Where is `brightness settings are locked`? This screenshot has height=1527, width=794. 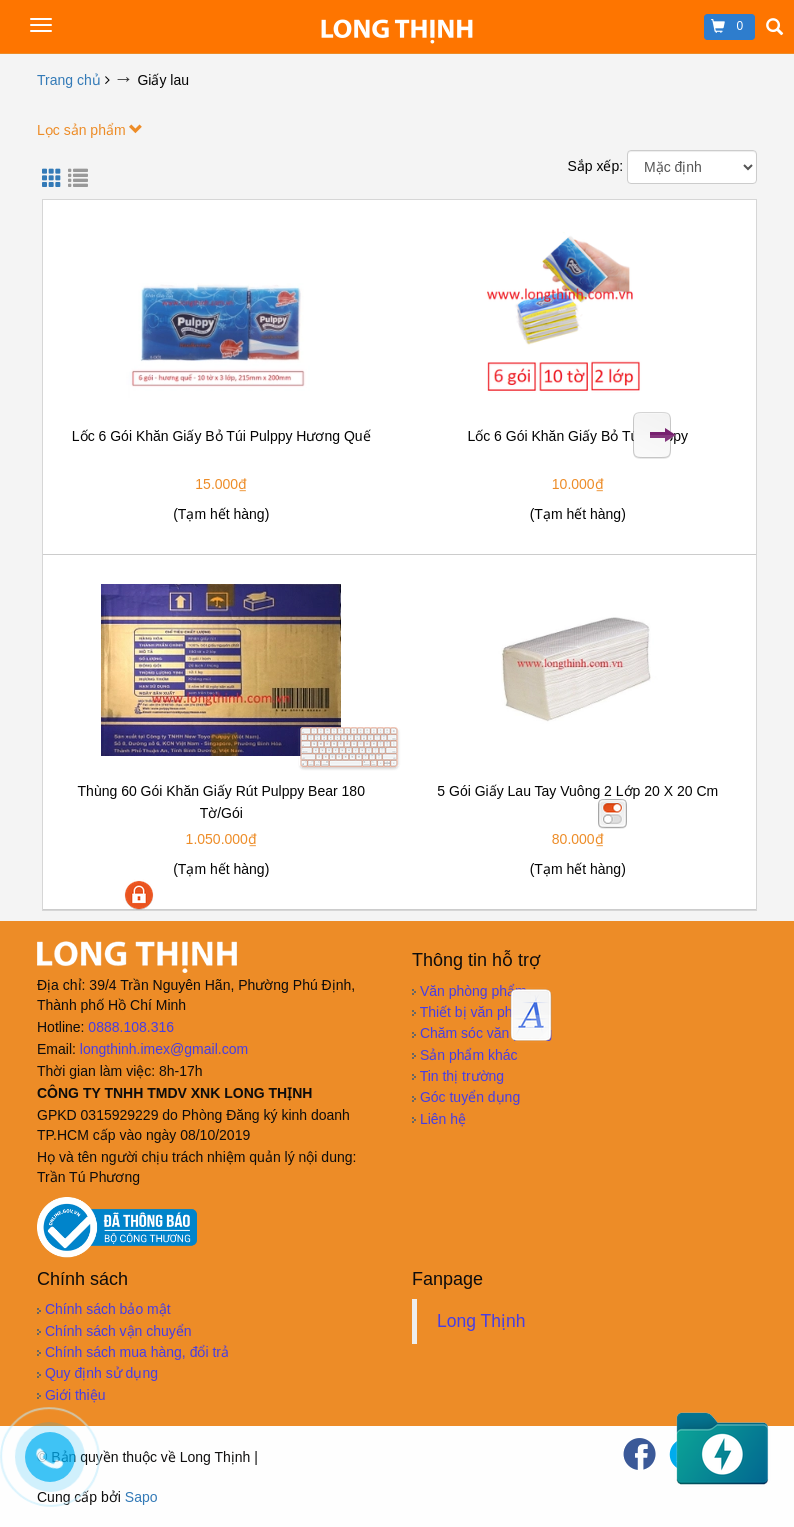 brightness settings are locked is located at coordinates (139, 895).